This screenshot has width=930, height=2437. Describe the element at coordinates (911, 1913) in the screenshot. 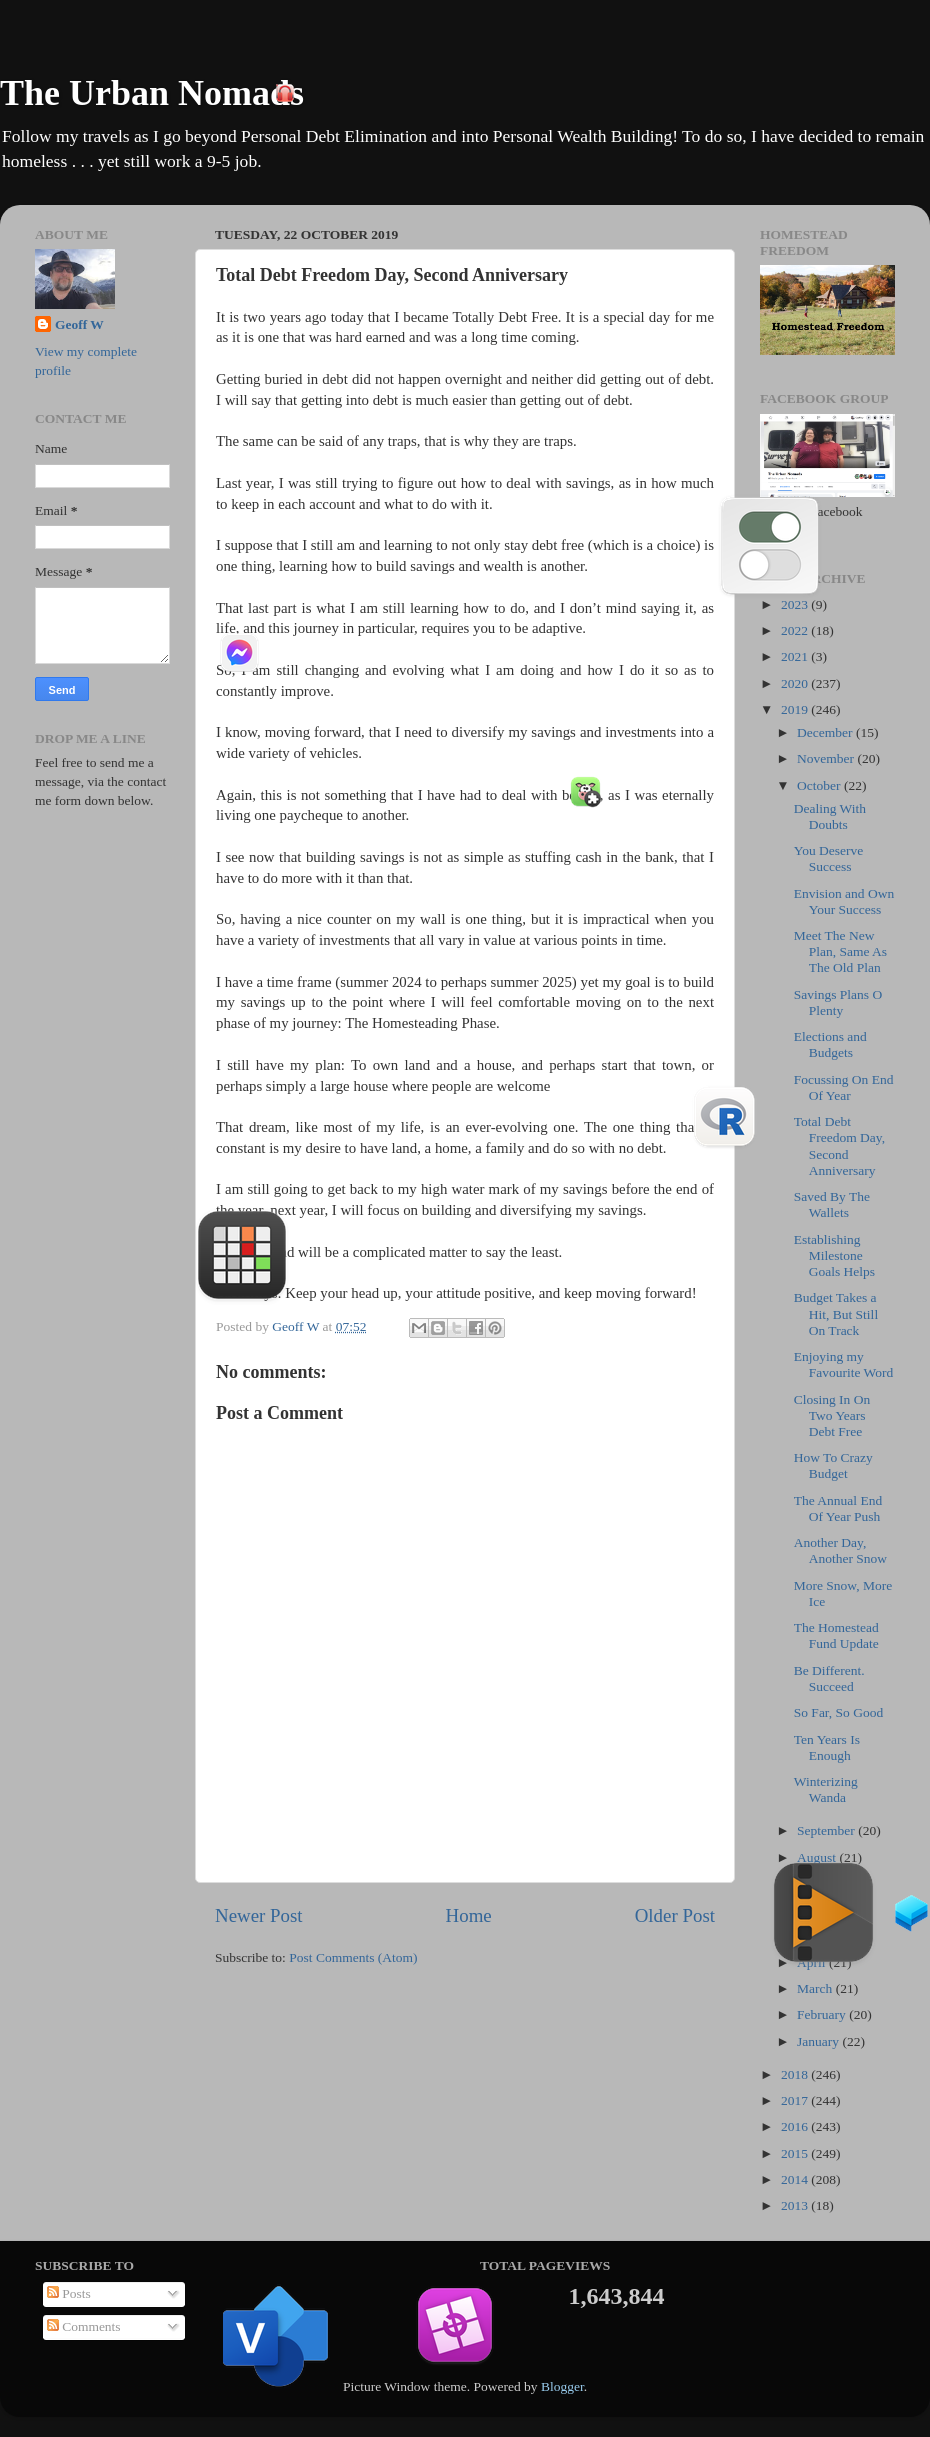

I see `open the assistant app` at that location.